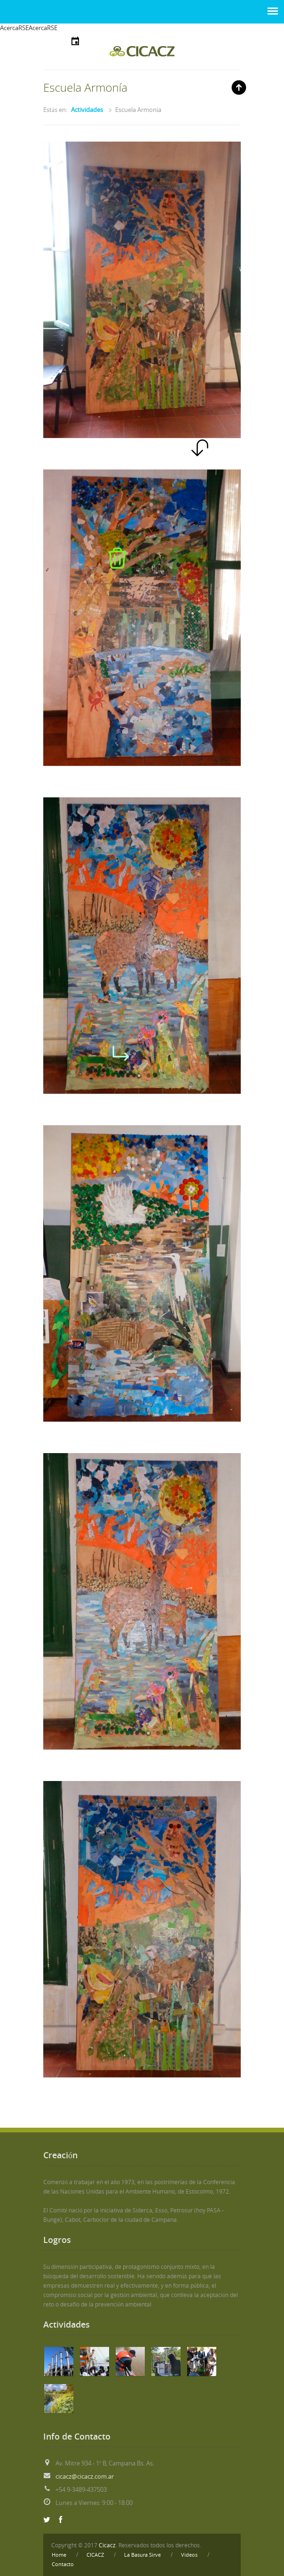 Image resolution: width=284 pixels, height=2576 pixels. Describe the element at coordinates (239, 87) in the screenshot. I see `upload a file or content` at that location.